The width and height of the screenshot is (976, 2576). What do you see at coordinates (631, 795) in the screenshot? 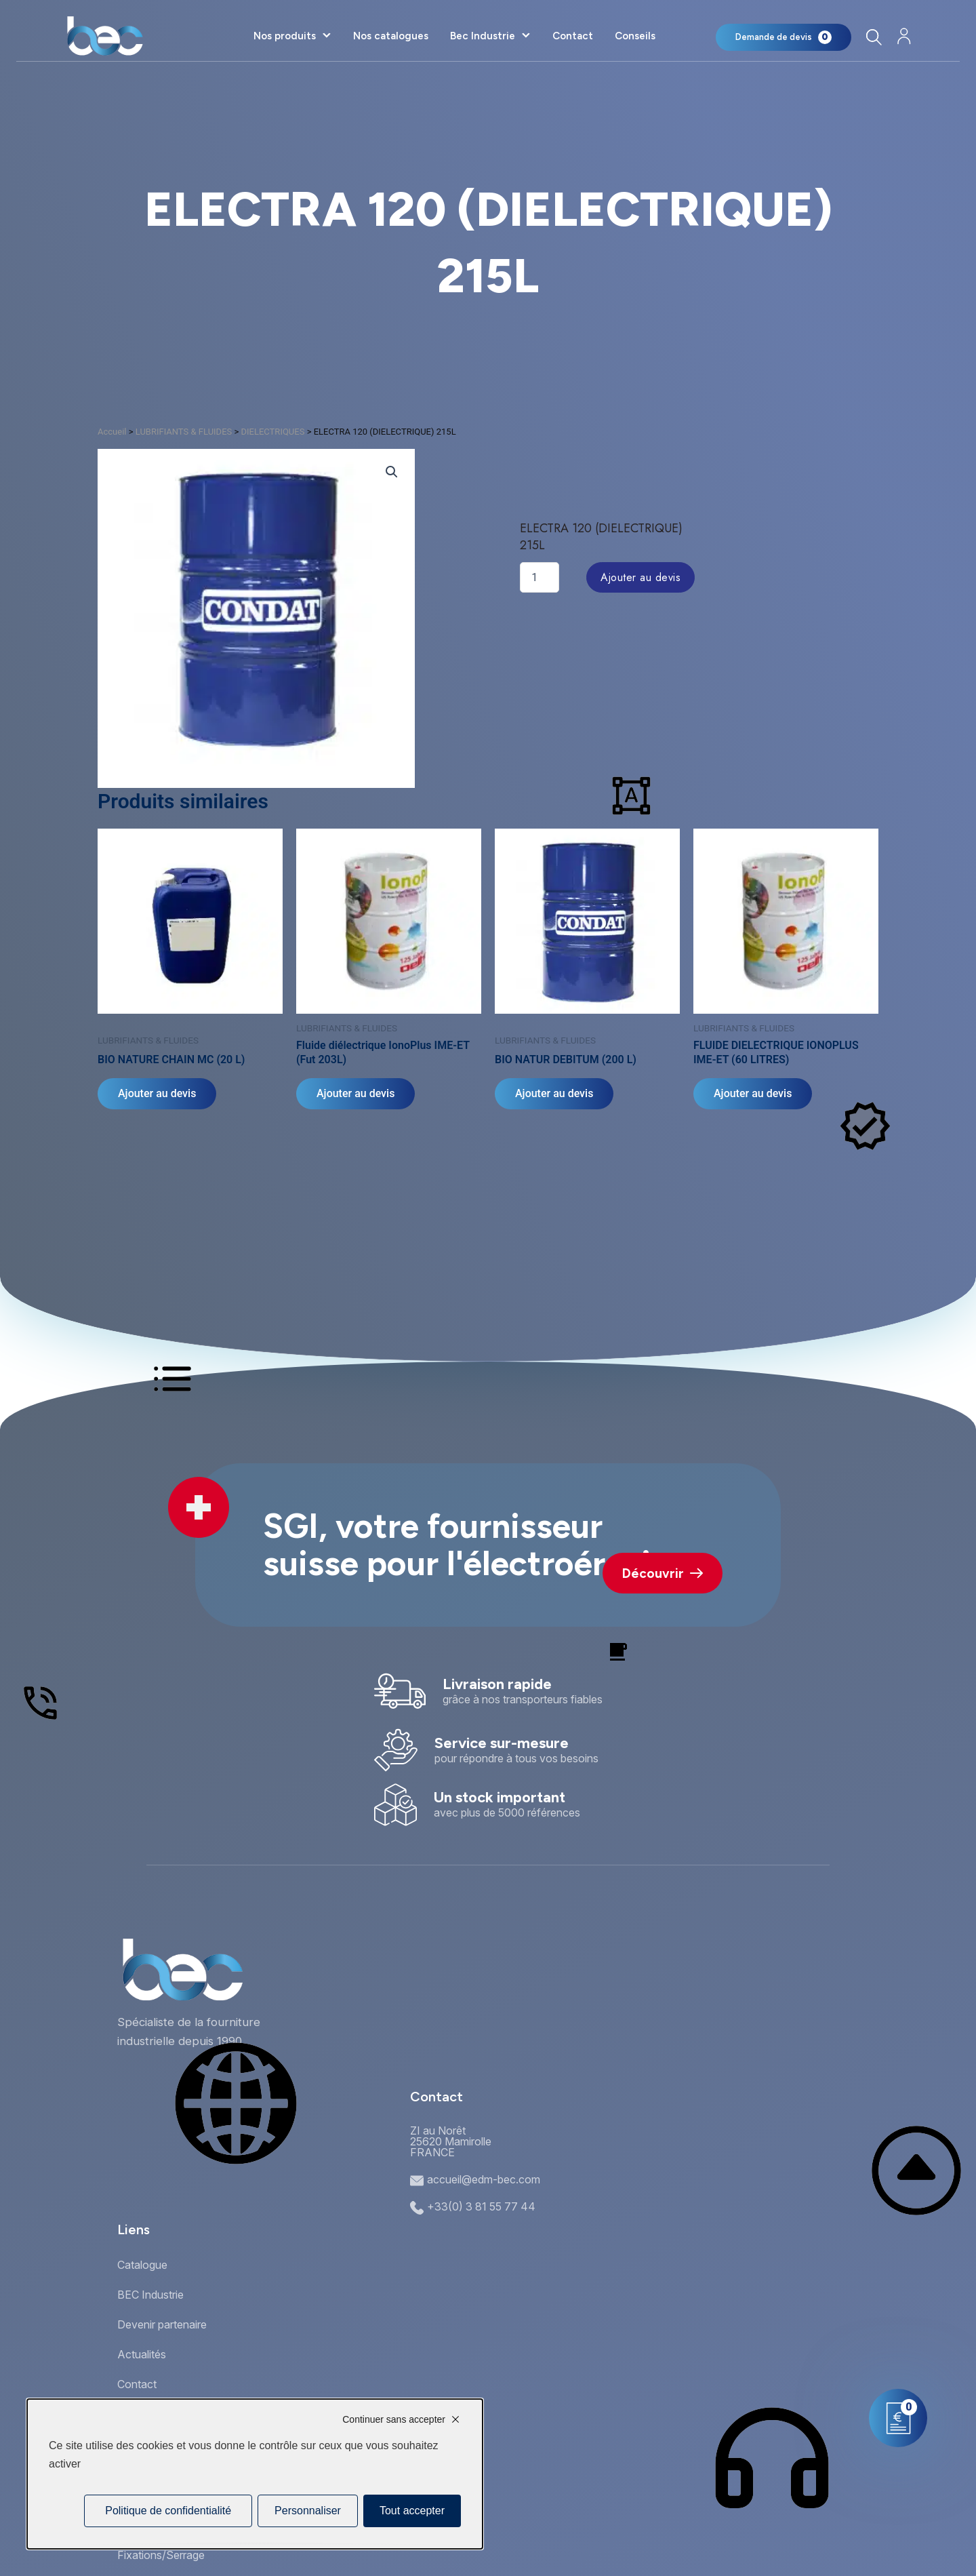
I see `edit text box formatting` at bounding box center [631, 795].